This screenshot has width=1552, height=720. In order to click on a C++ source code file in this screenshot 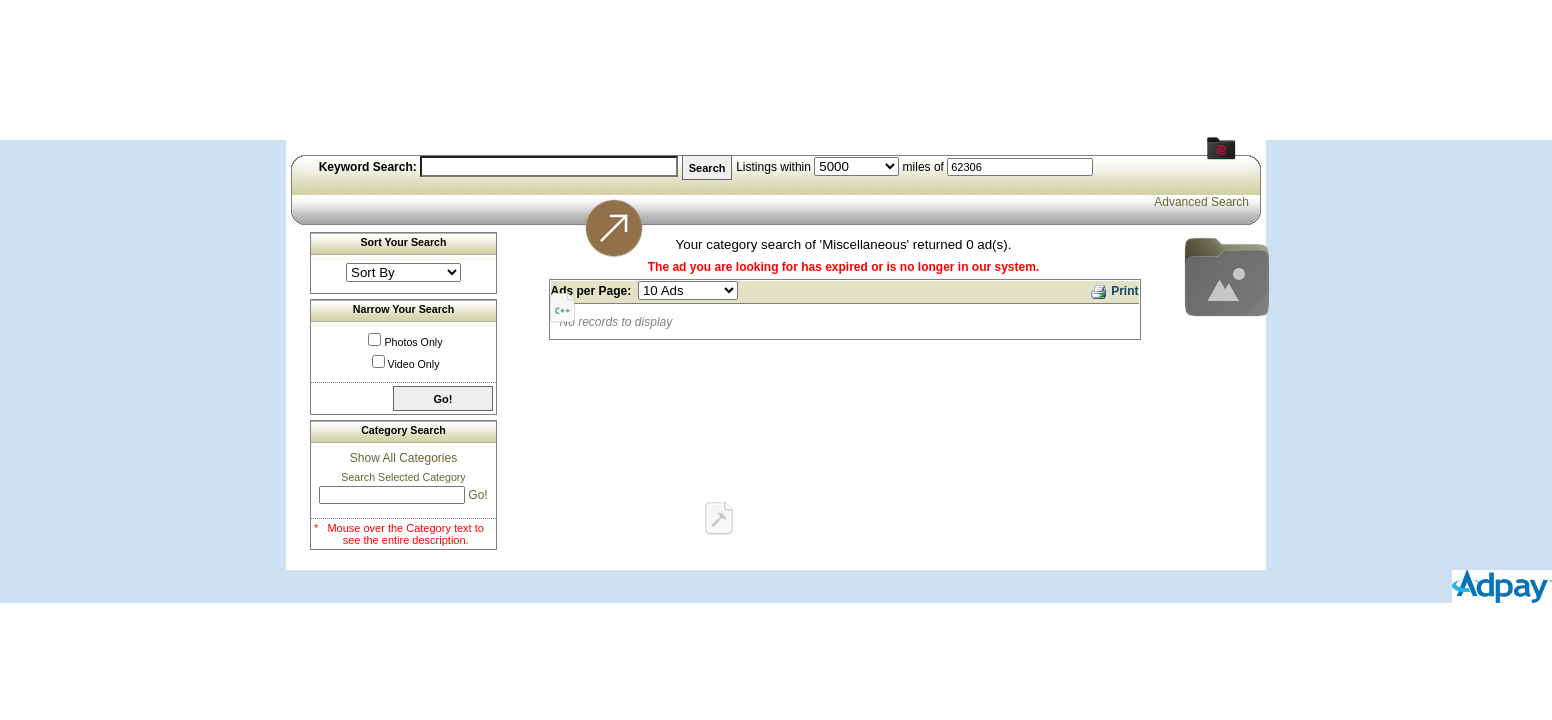, I will do `click(562, 307)`.